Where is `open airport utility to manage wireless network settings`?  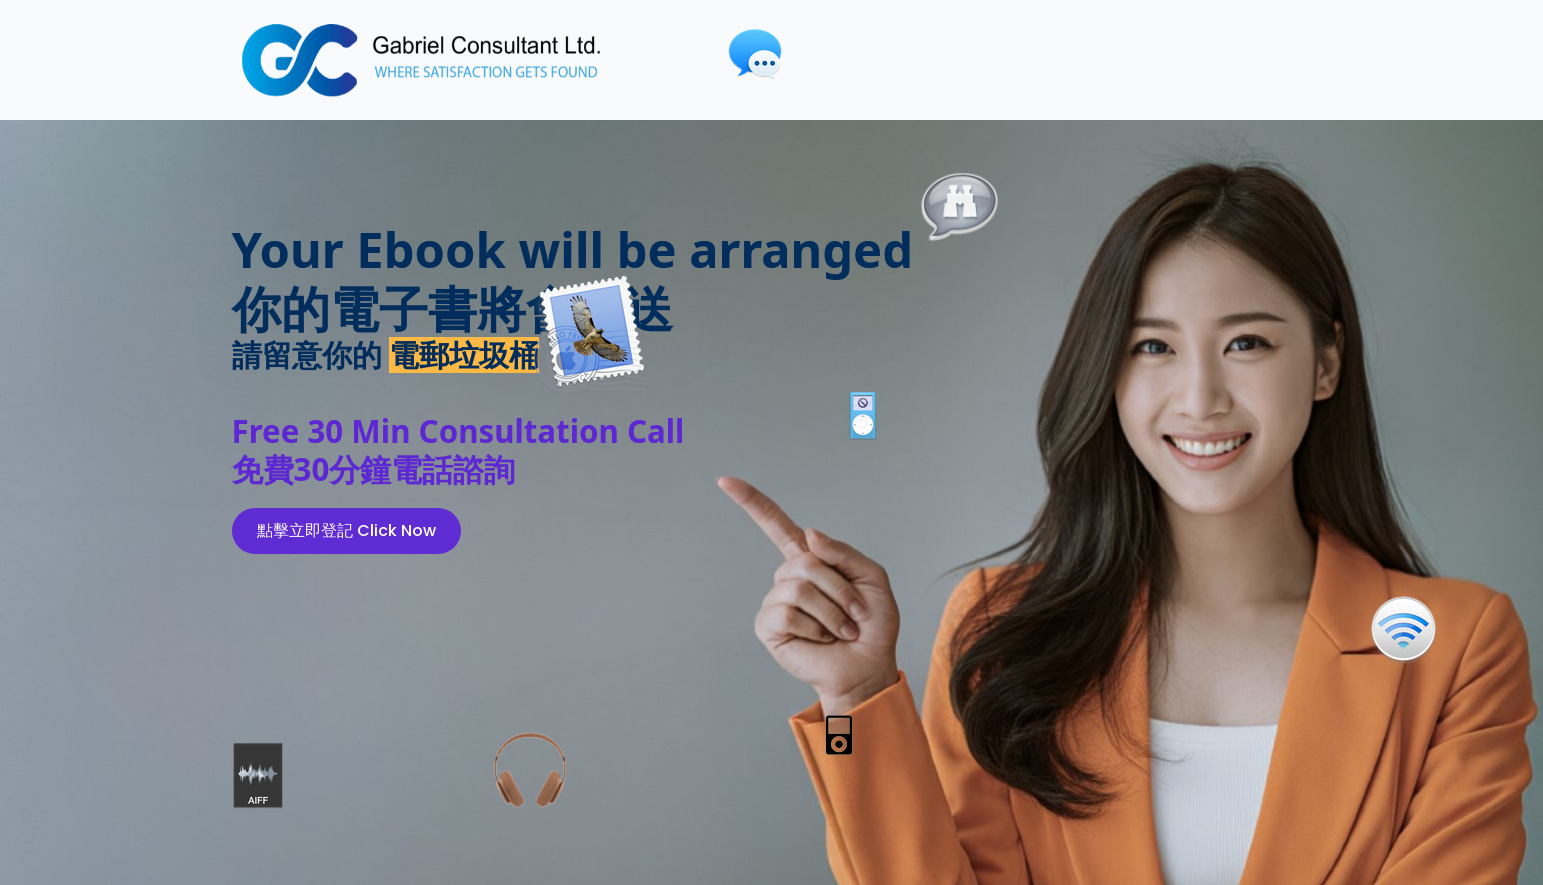 open airport utility to manage wireless network settings is located at coordinates (1403, 628).